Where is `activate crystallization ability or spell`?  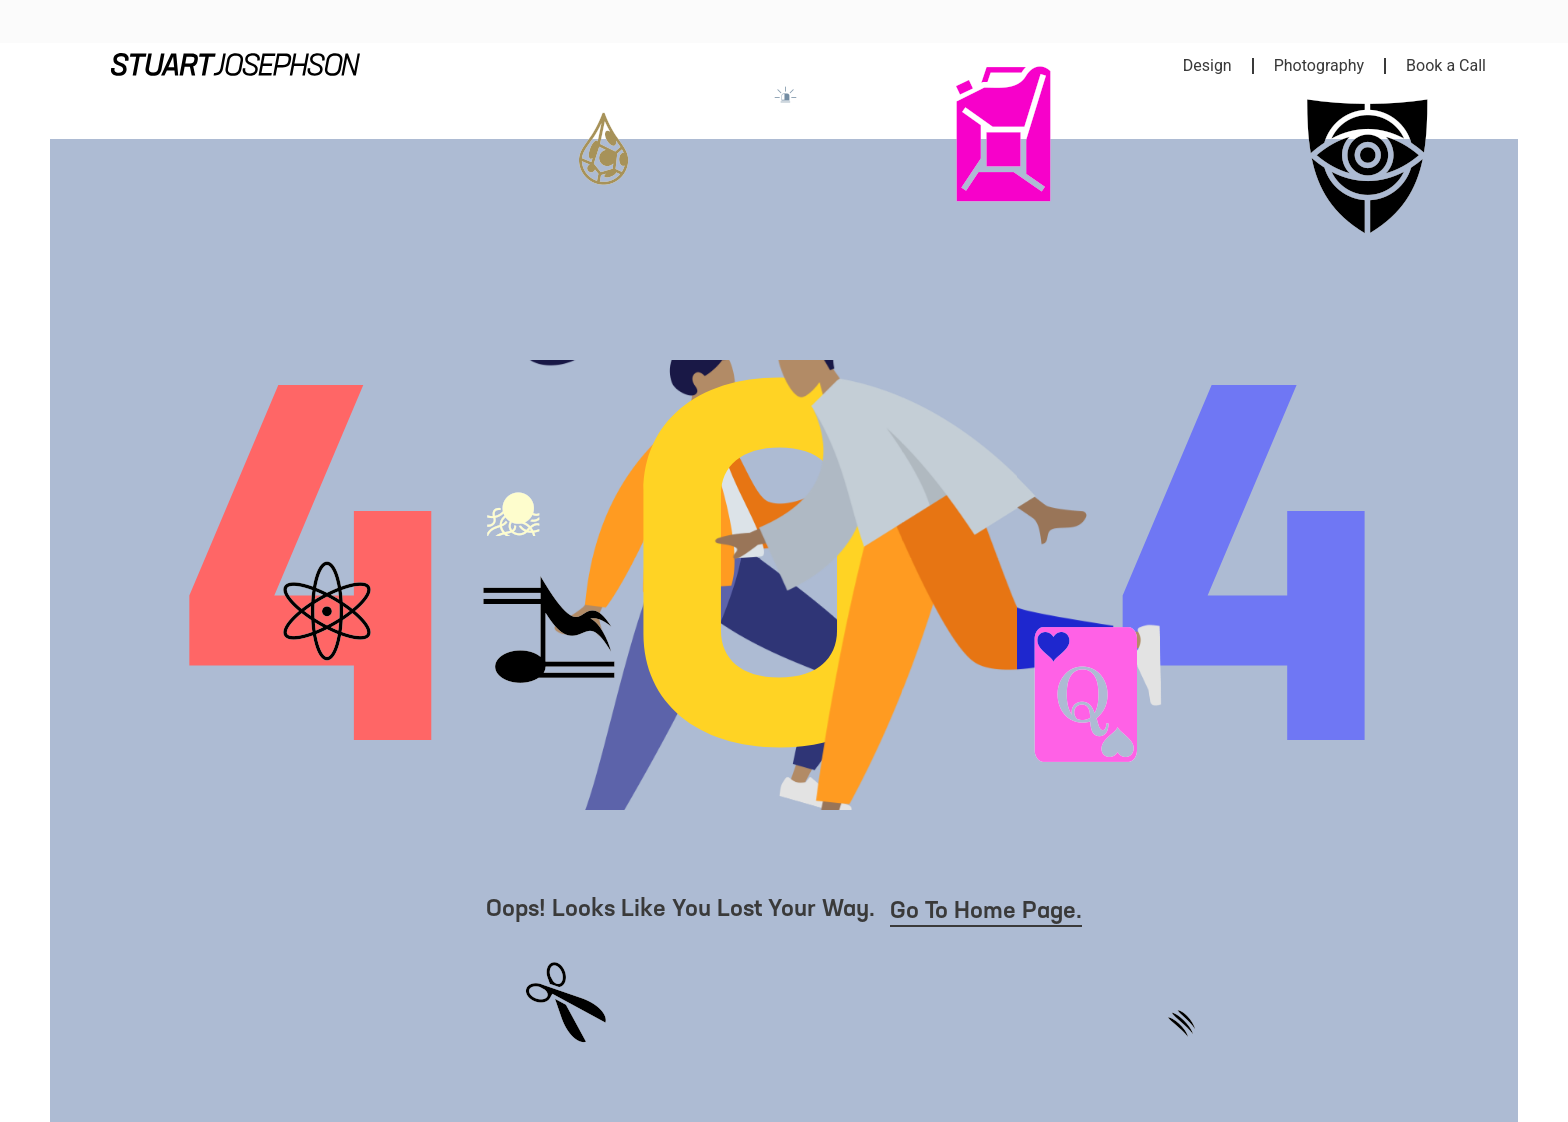 activate crystallization ability or spell is located at coordinates (604, 147).